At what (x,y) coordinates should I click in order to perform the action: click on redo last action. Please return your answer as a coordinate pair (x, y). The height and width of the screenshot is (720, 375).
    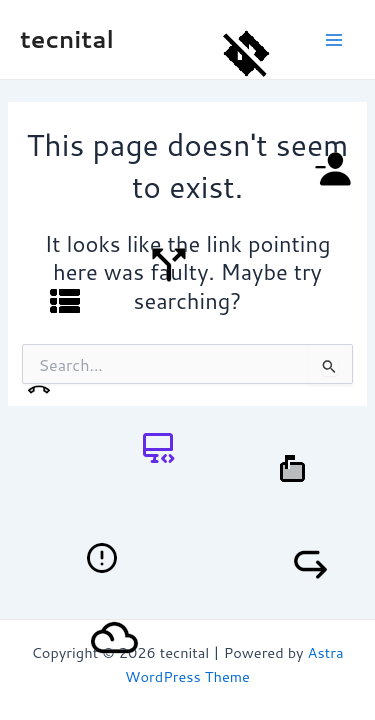
    Looking at the image, I should click on (310, 563).